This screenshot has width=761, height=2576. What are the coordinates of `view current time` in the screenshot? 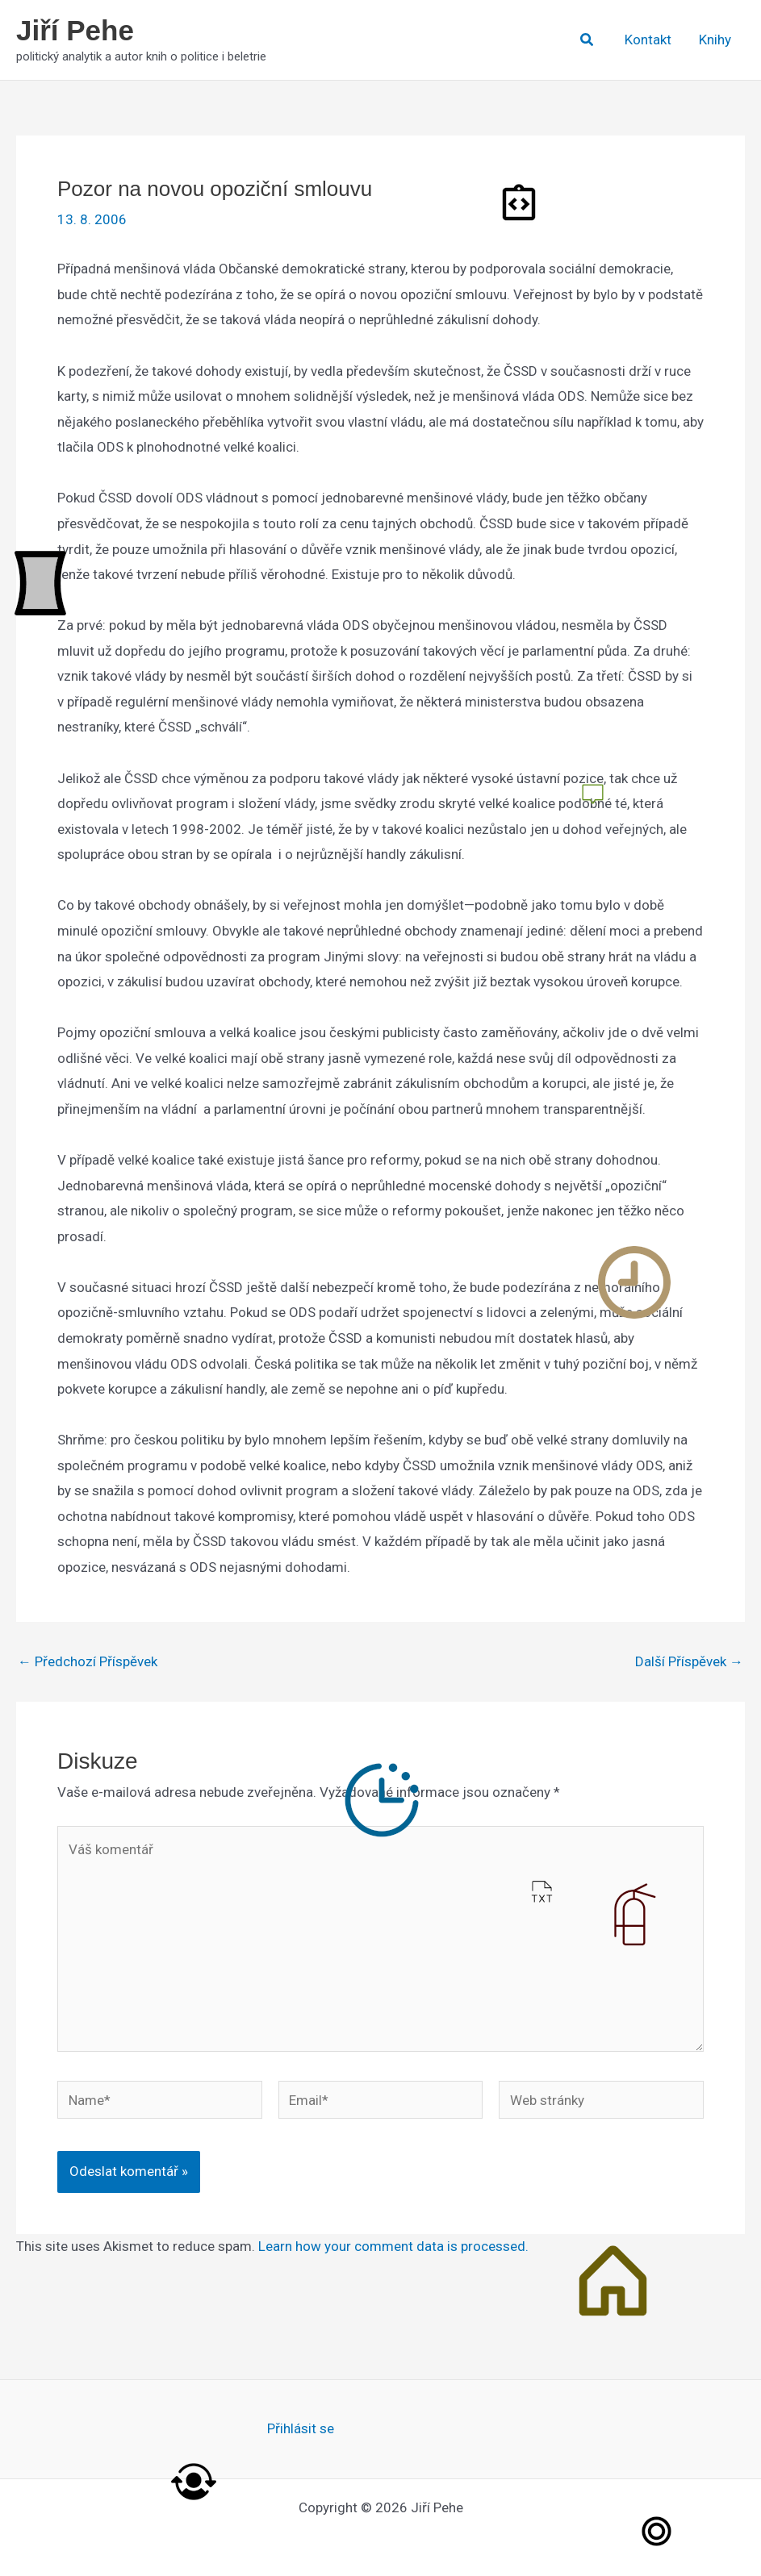 It's located at (634, 1282).